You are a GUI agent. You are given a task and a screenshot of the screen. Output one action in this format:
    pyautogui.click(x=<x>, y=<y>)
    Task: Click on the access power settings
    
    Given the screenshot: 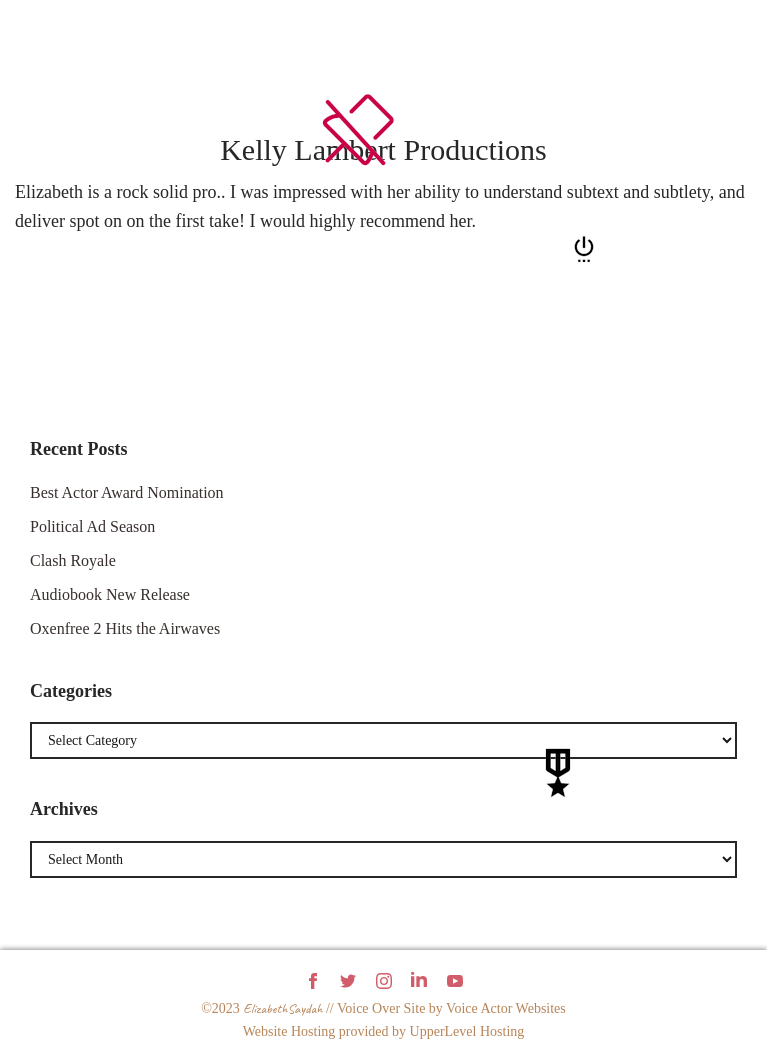 What is the action you would take?
    pyautogui.click(x=584, y=248)
    